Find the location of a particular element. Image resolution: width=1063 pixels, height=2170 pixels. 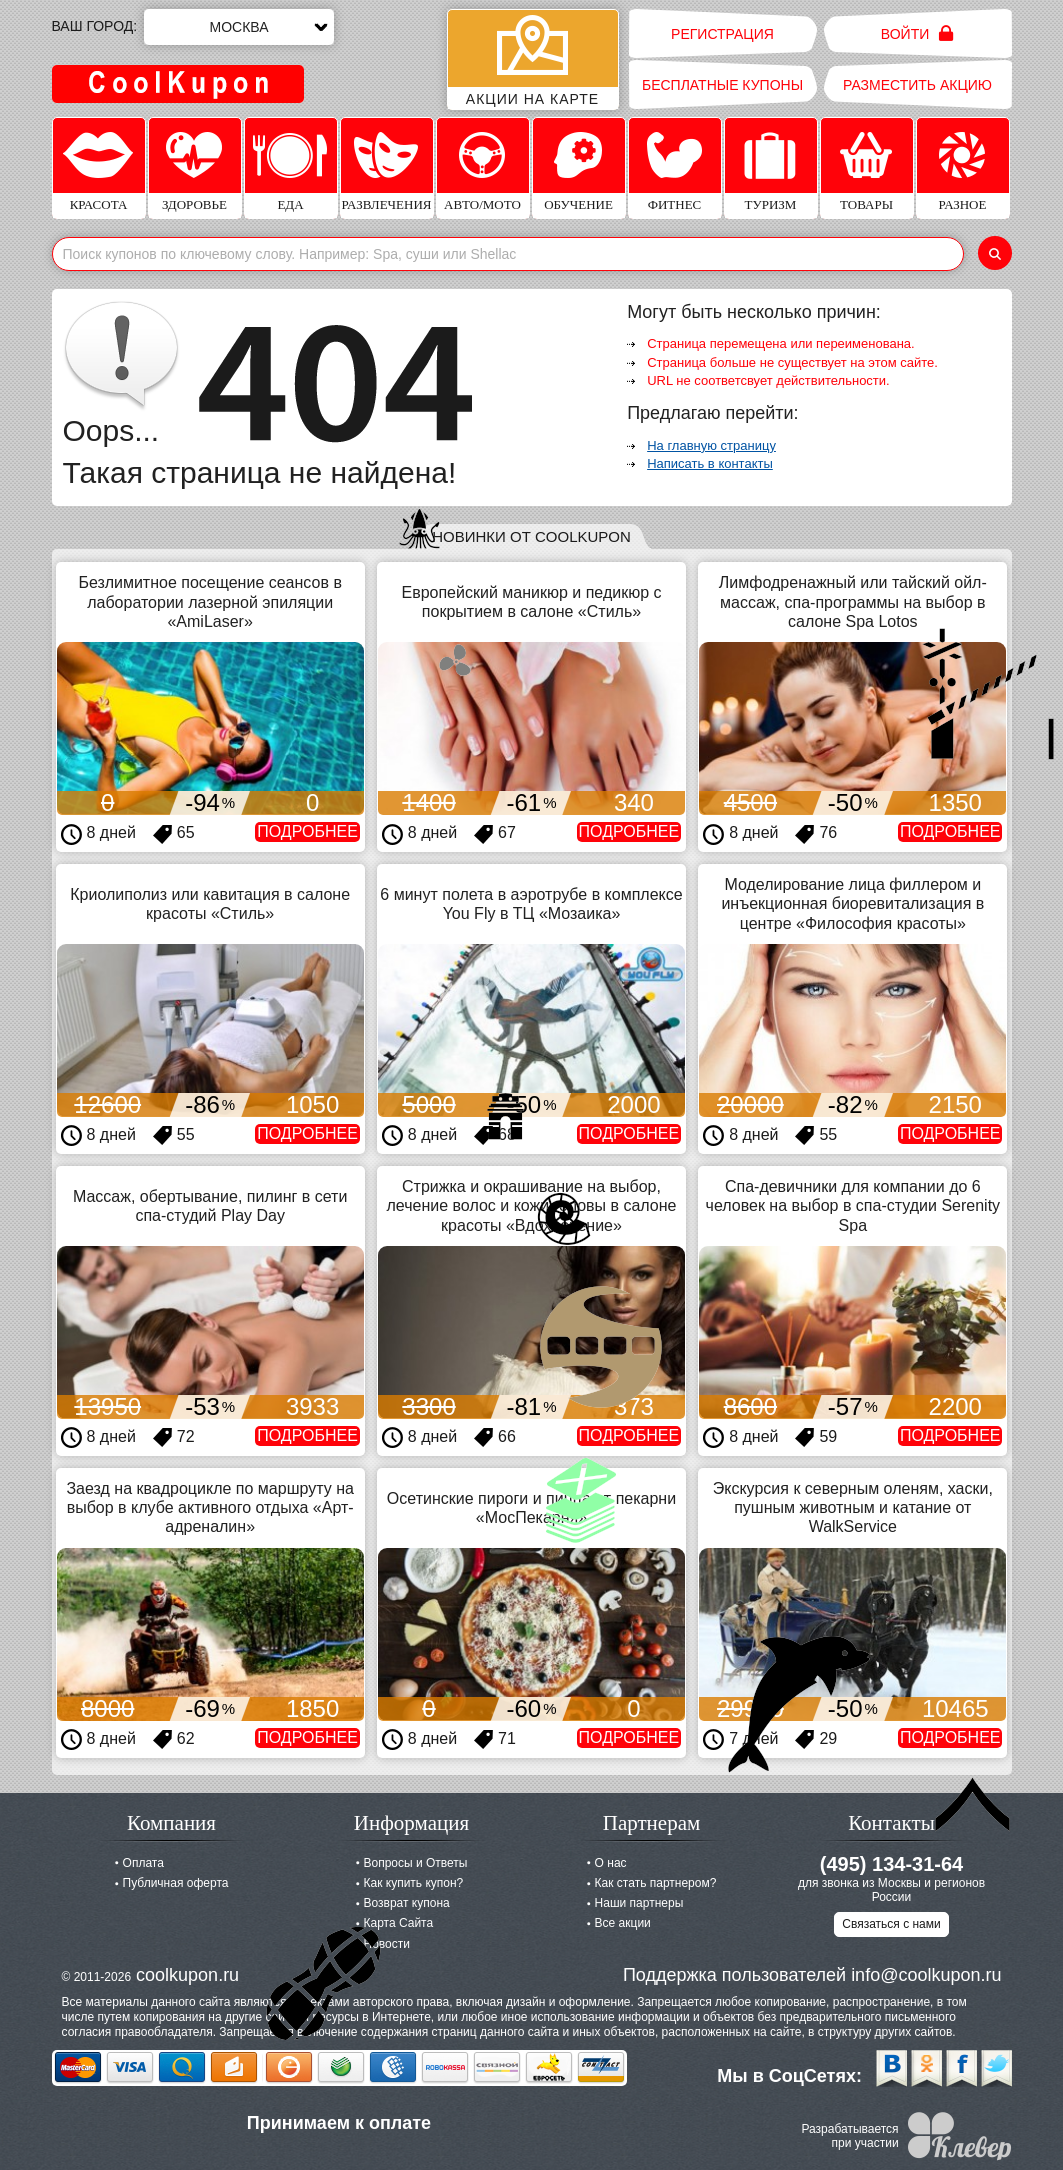

sea creature or ocean-themed game element is located at coordinates (419, 528).